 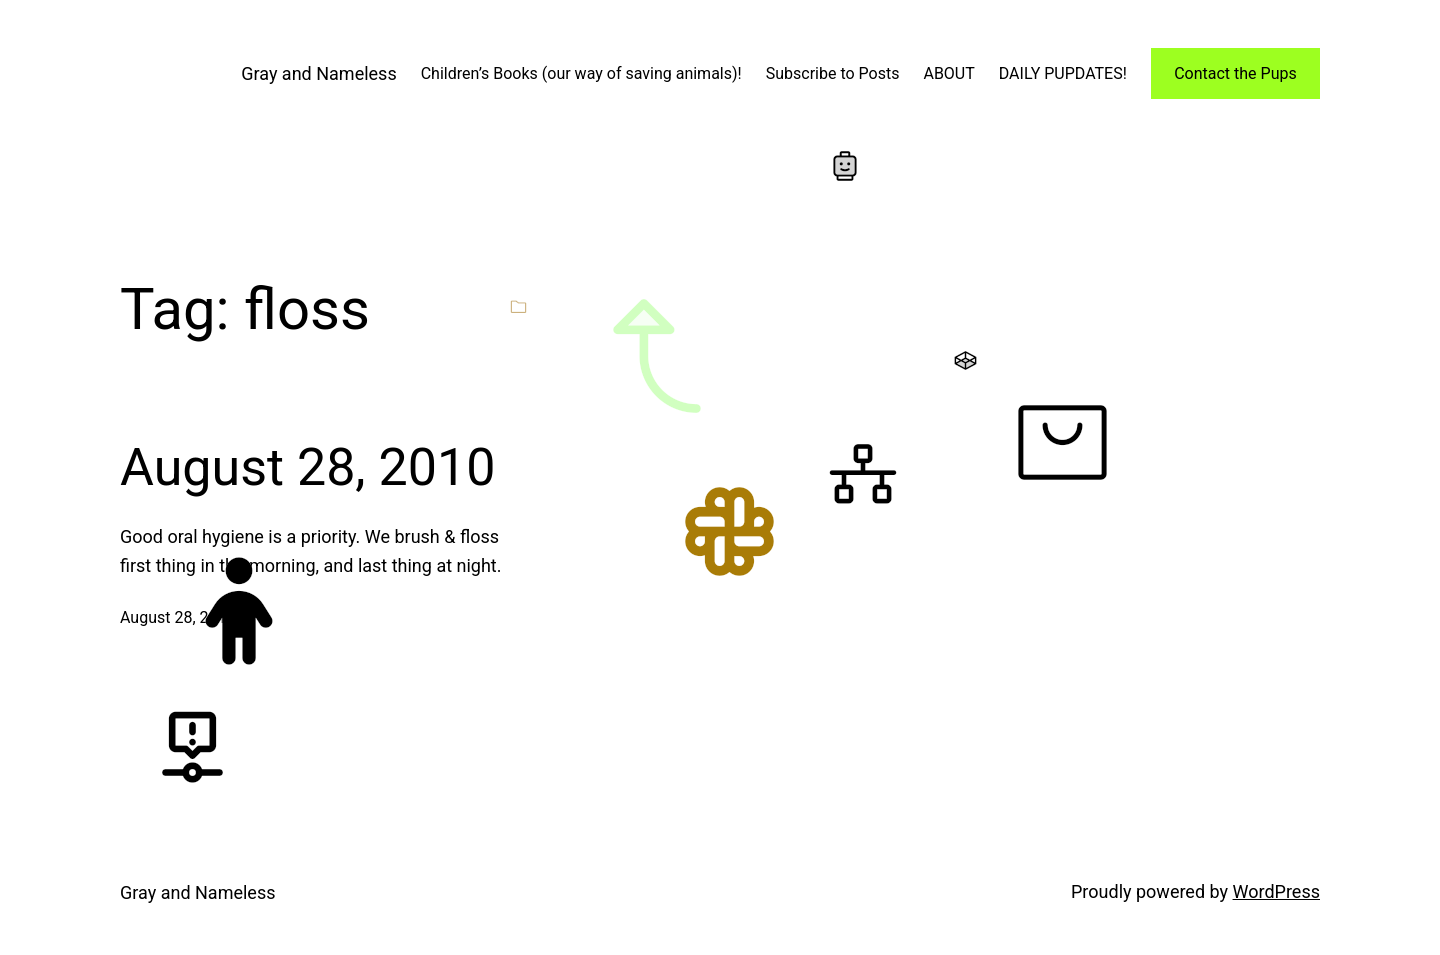 What do you see at coordinates (1062, 442) in the screenshot?
I see `view your shopping bag` at bounding box center [1062, 442].